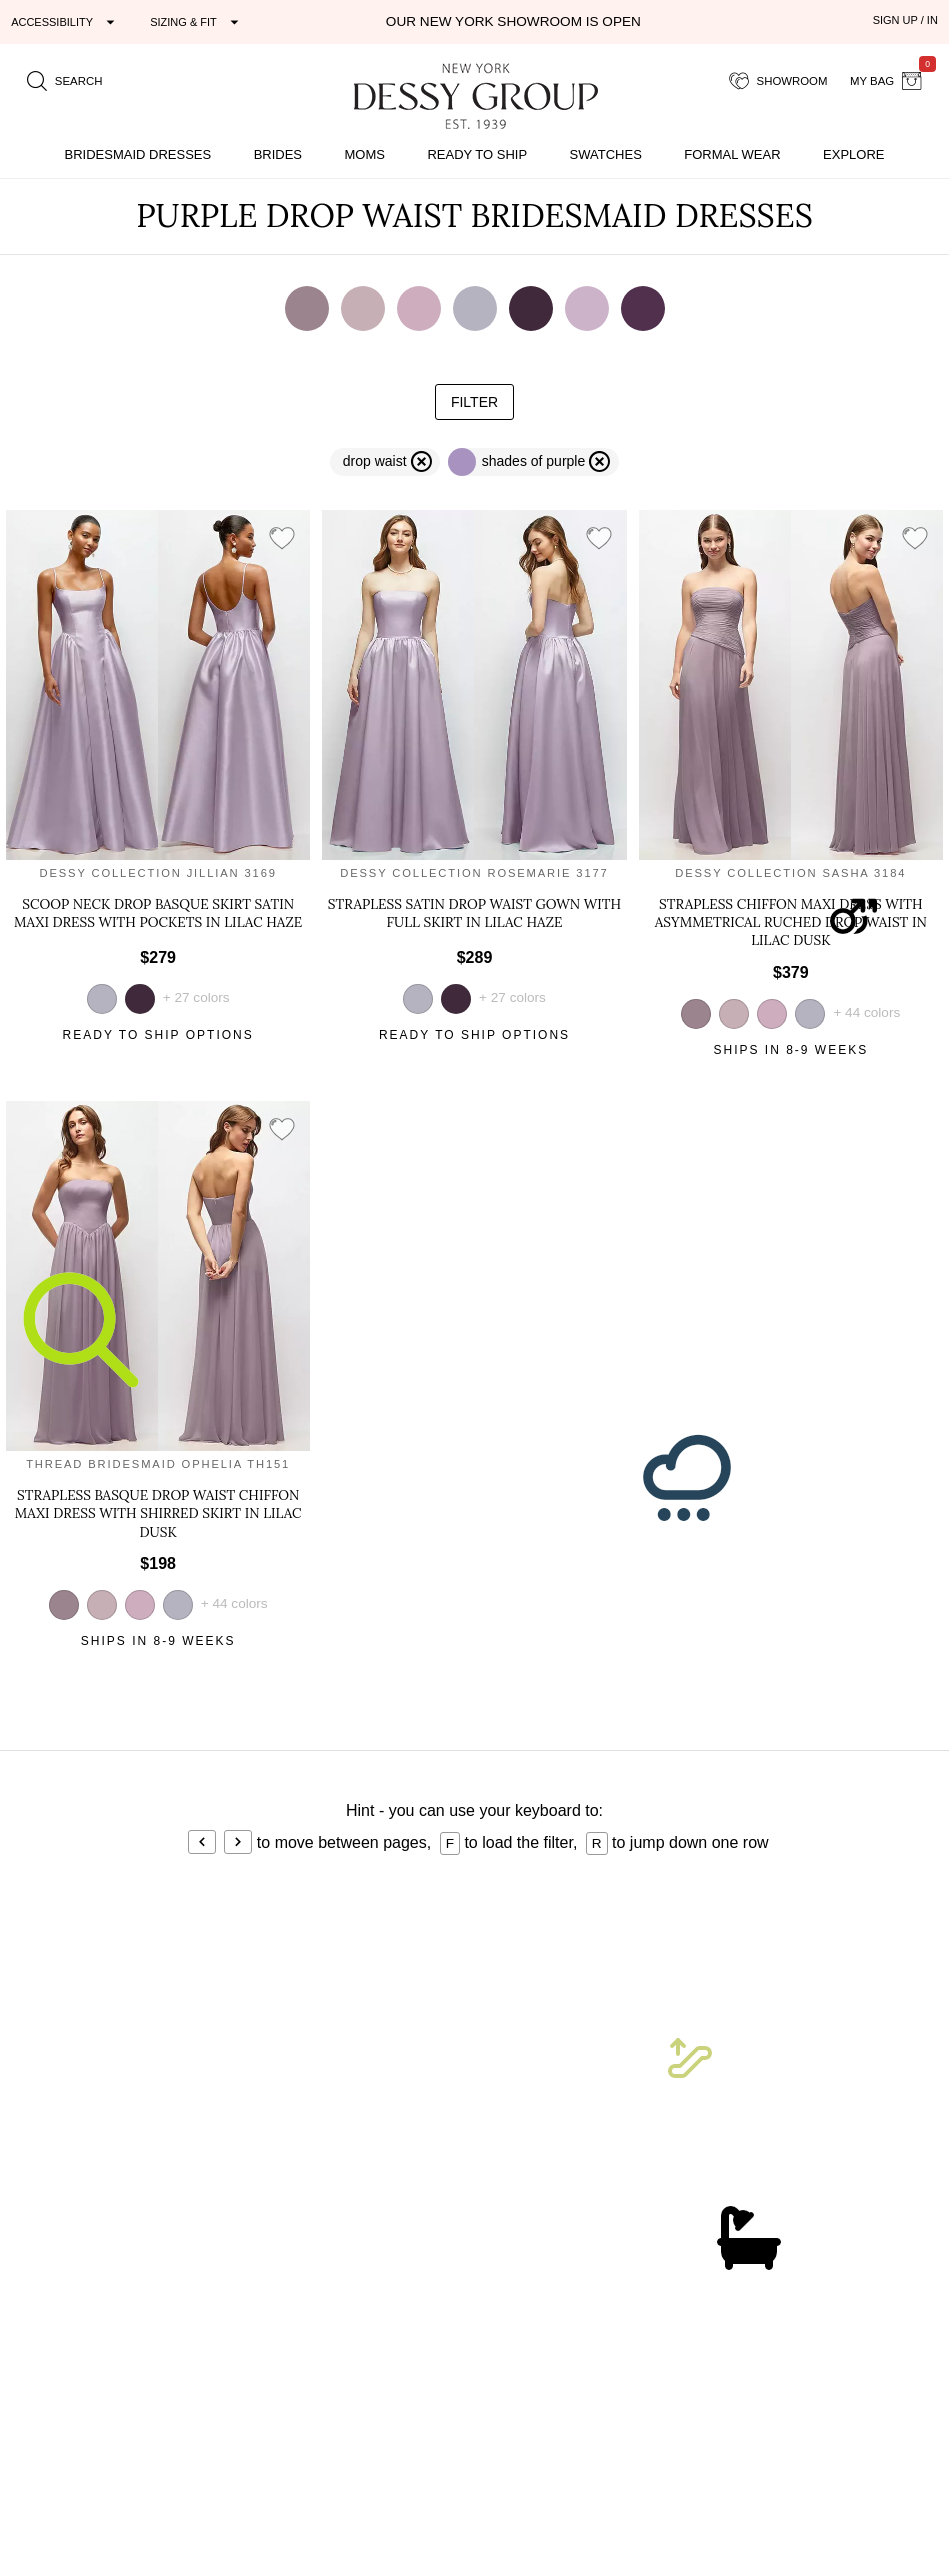  I want to click on indicates male-male relationship or gay men, so click(853, 917).